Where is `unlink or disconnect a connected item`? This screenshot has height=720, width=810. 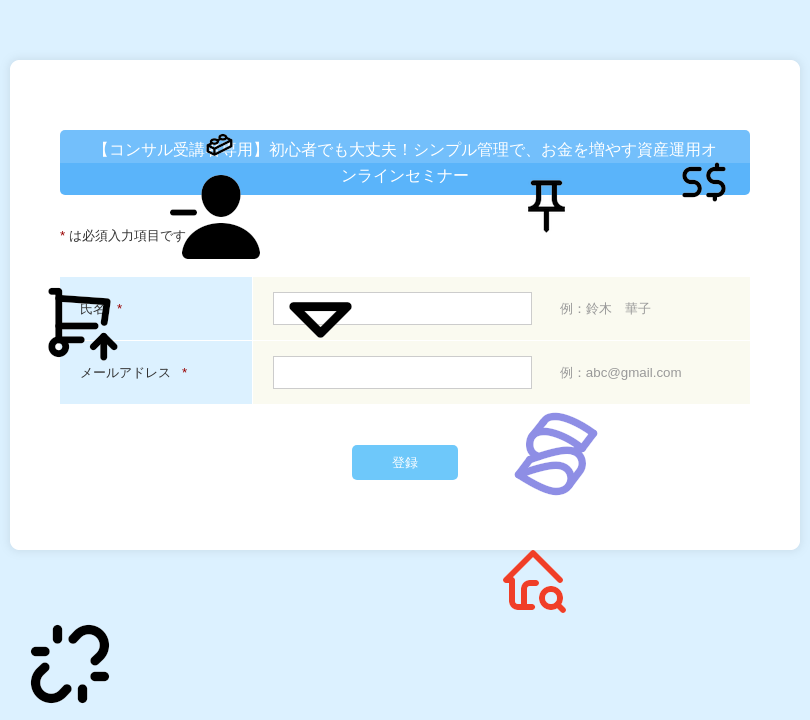
unlink or disconnect a connected item is located at coordinates (70, 664).